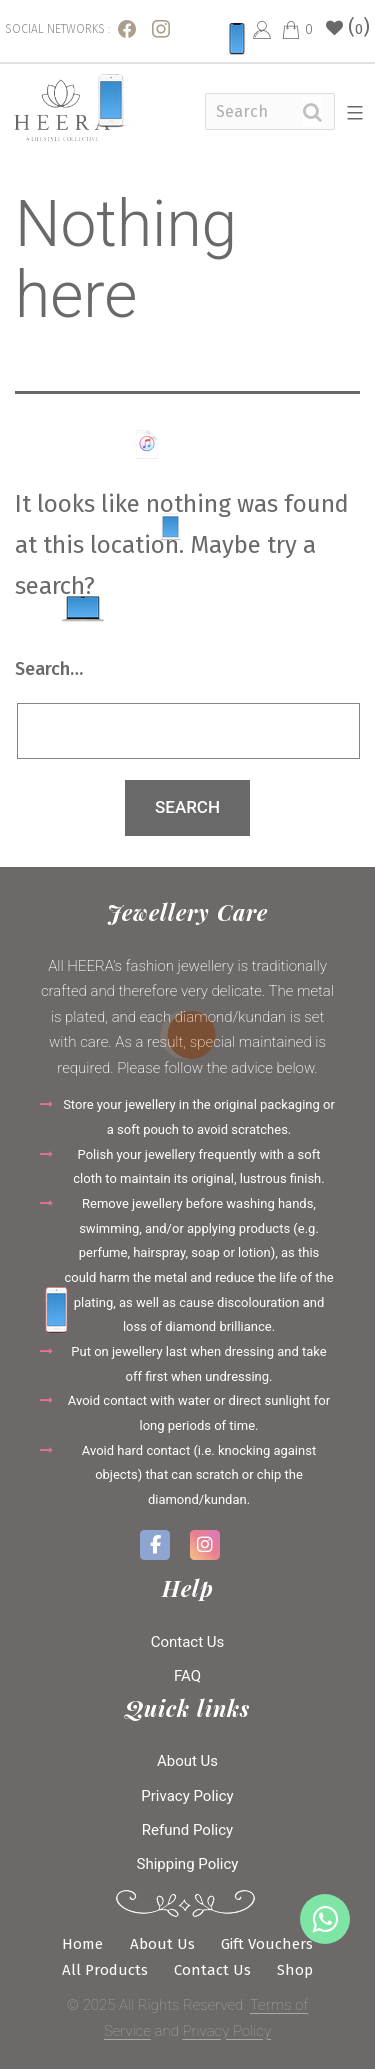  Describe the element at coordinates (83, 605) in the screenshot. I see `represents this macbook air device in system settings` at that location.